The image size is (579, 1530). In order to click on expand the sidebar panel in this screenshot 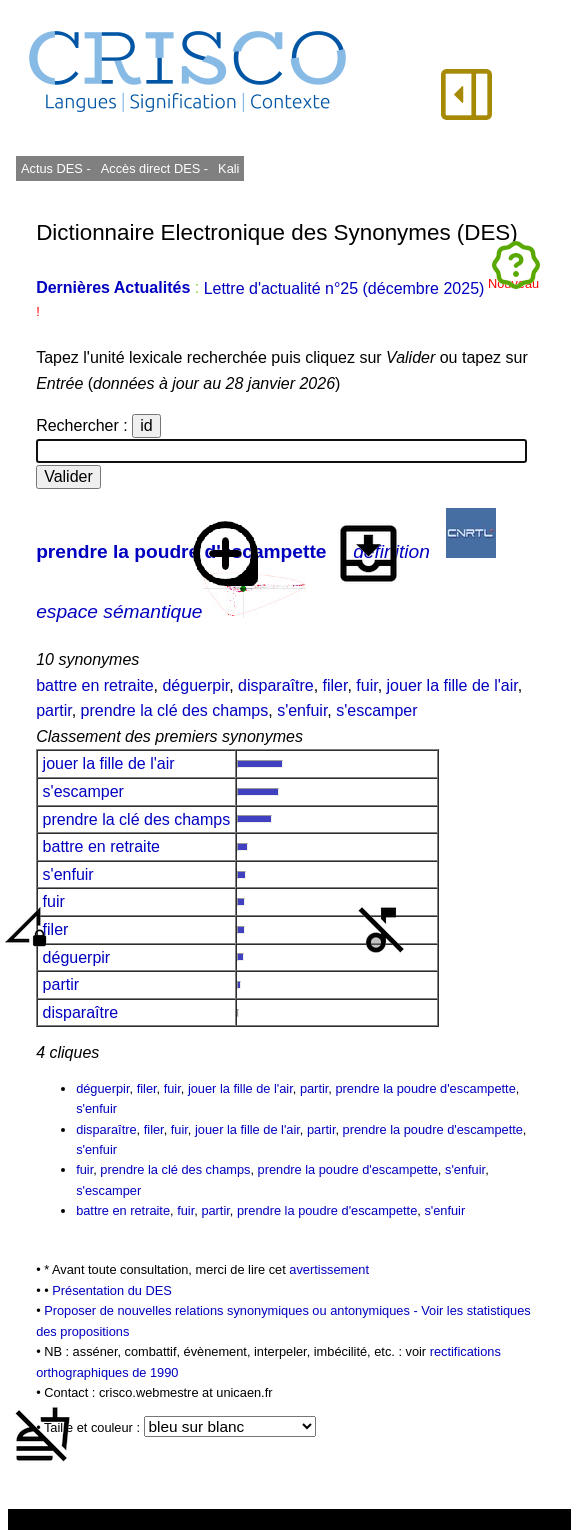, I will do `click(466, 94)`.